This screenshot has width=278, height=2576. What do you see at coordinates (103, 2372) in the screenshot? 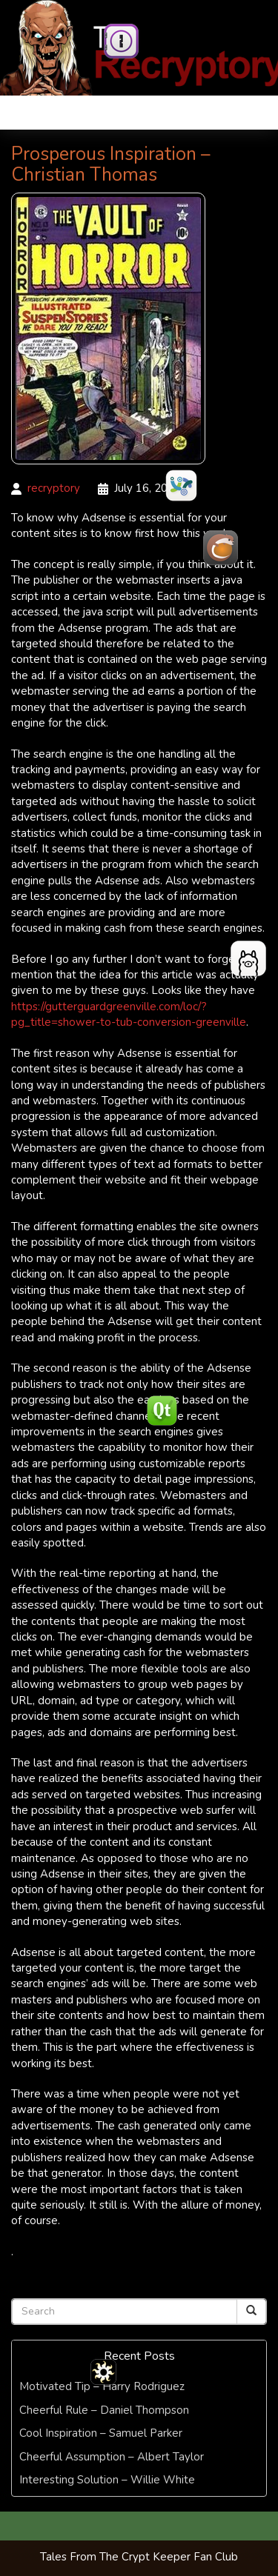
I see `launch Hearts of Iron 2 game` at bounding box center [103, 2372].